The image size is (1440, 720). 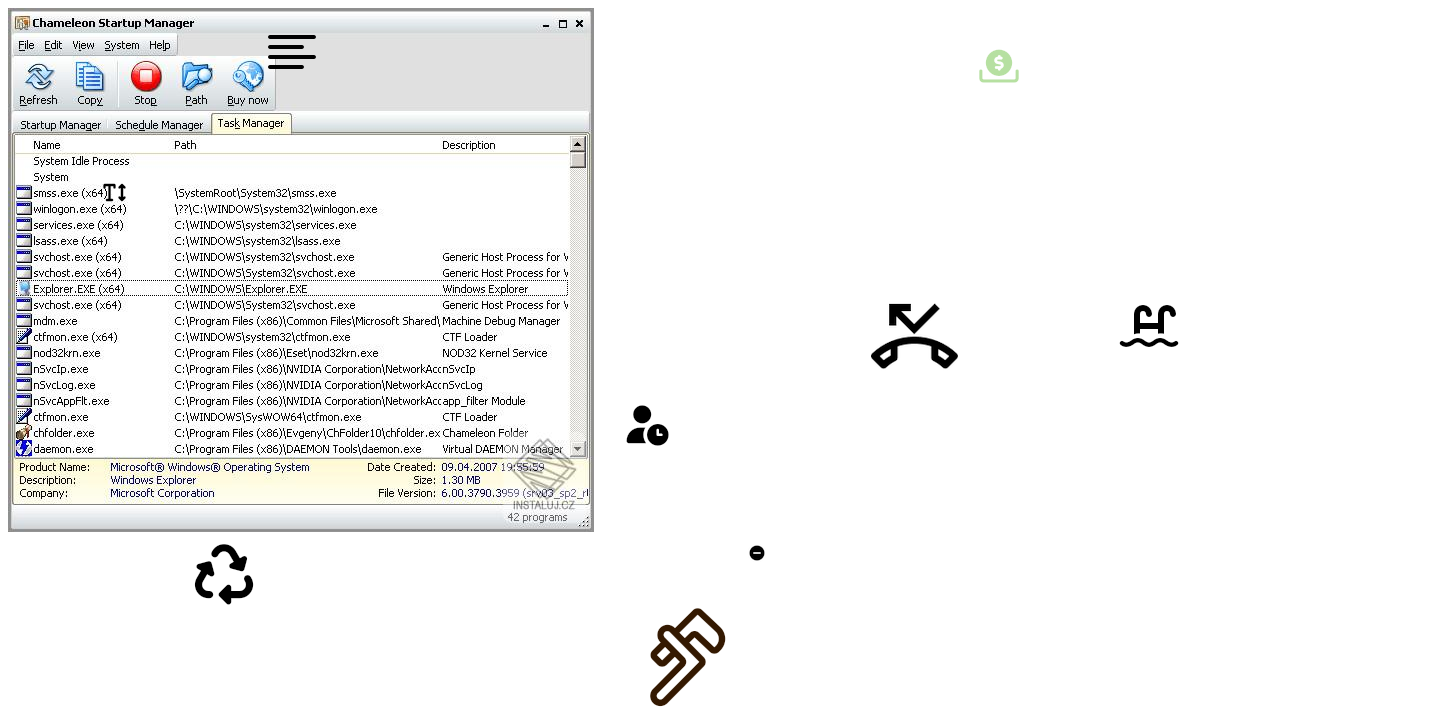 I want to click on access pool or swimming facilities, so click(x=1149, y=326).